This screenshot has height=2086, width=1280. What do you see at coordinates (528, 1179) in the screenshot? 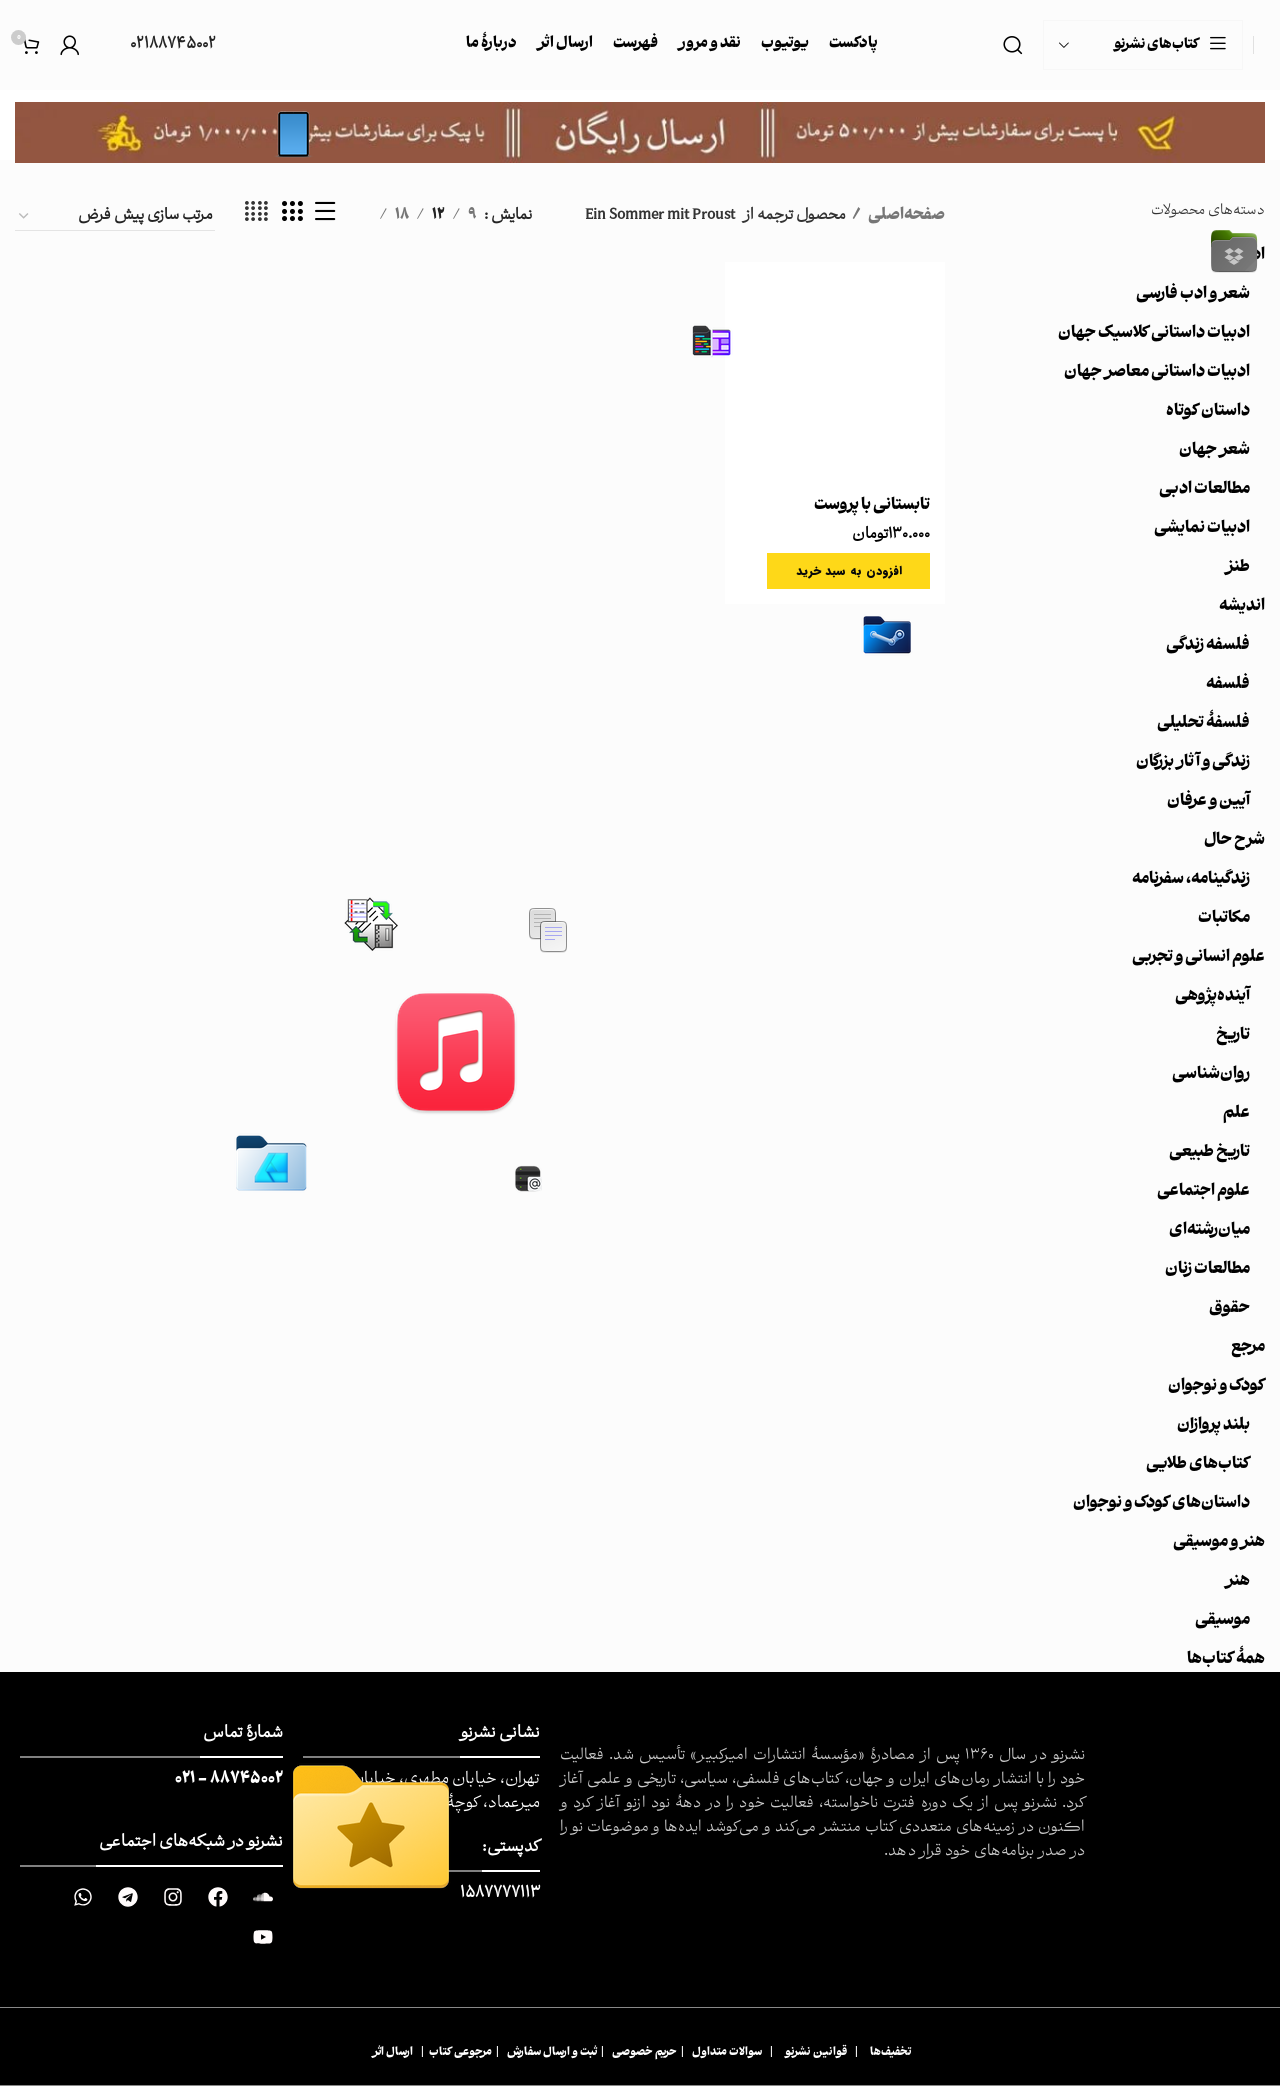
I see `configure DNS server settings` at bounding box center [528, 1179].